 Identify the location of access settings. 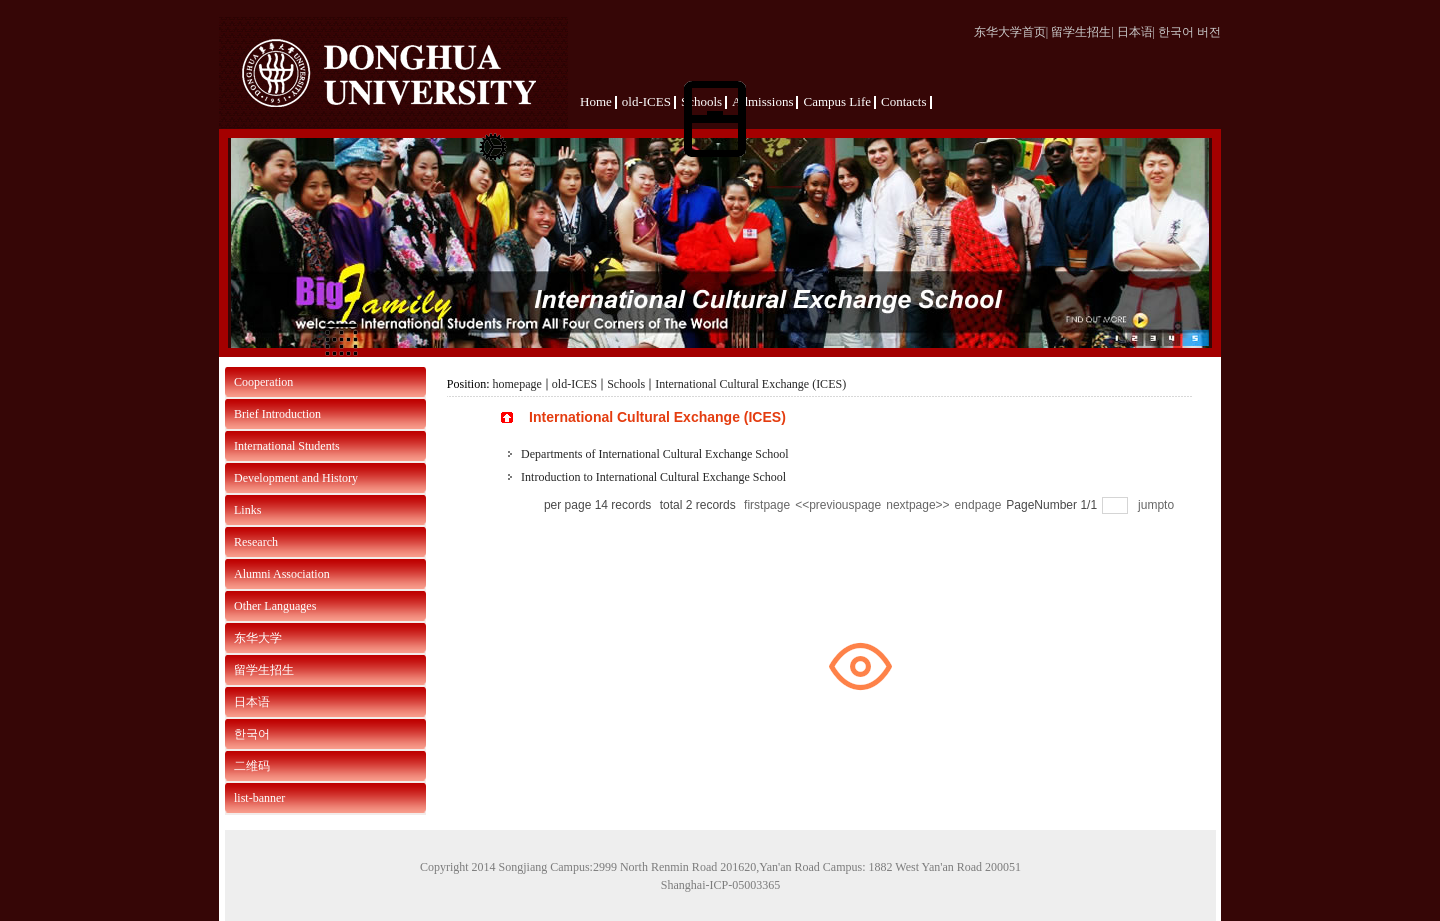
(493, 147).